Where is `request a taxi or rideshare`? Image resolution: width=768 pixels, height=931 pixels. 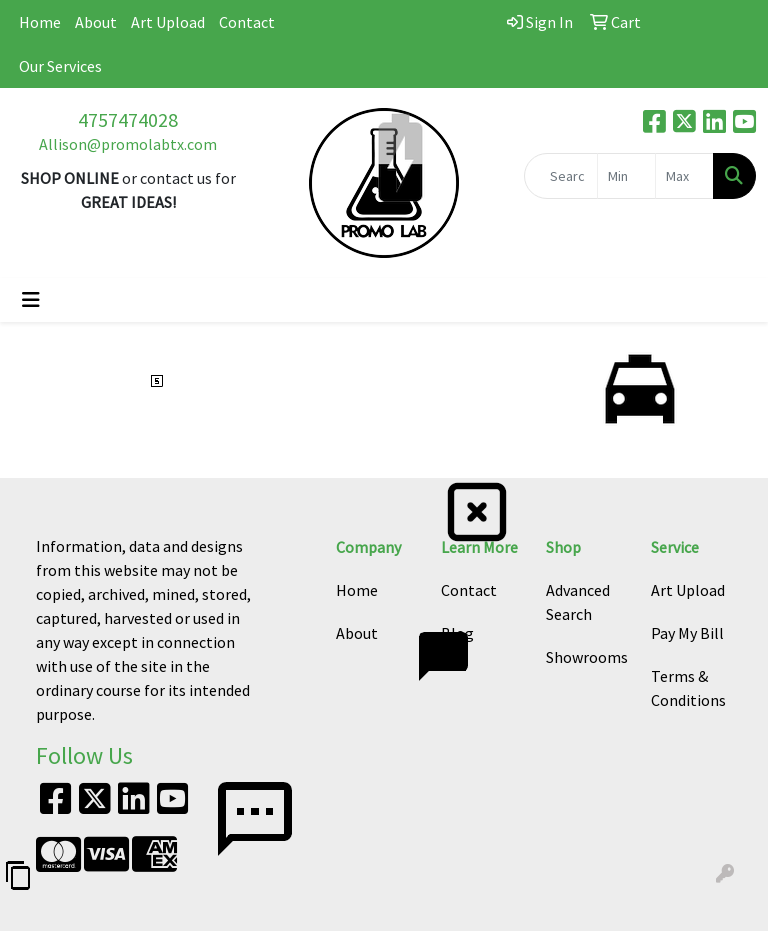
request a taxi or rideshare is located at coordinates (640, 389).